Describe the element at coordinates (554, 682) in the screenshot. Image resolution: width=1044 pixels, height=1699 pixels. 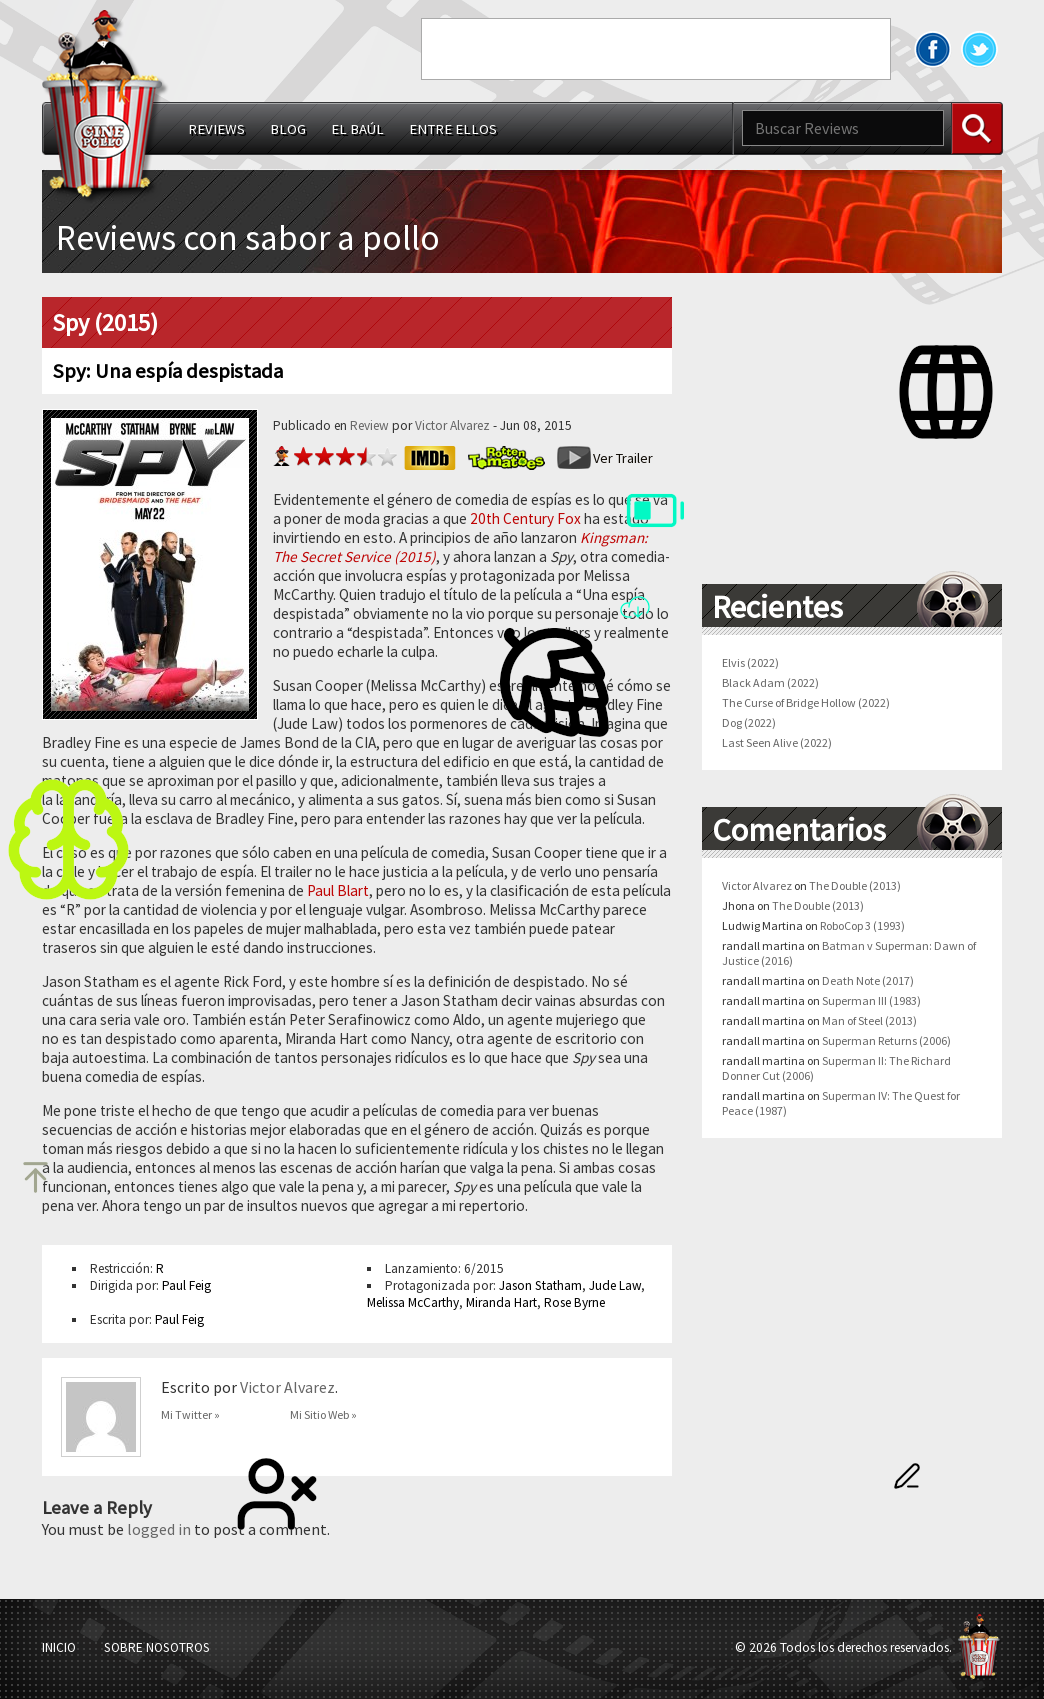
I see `browse or filter craft beer options` at that location.